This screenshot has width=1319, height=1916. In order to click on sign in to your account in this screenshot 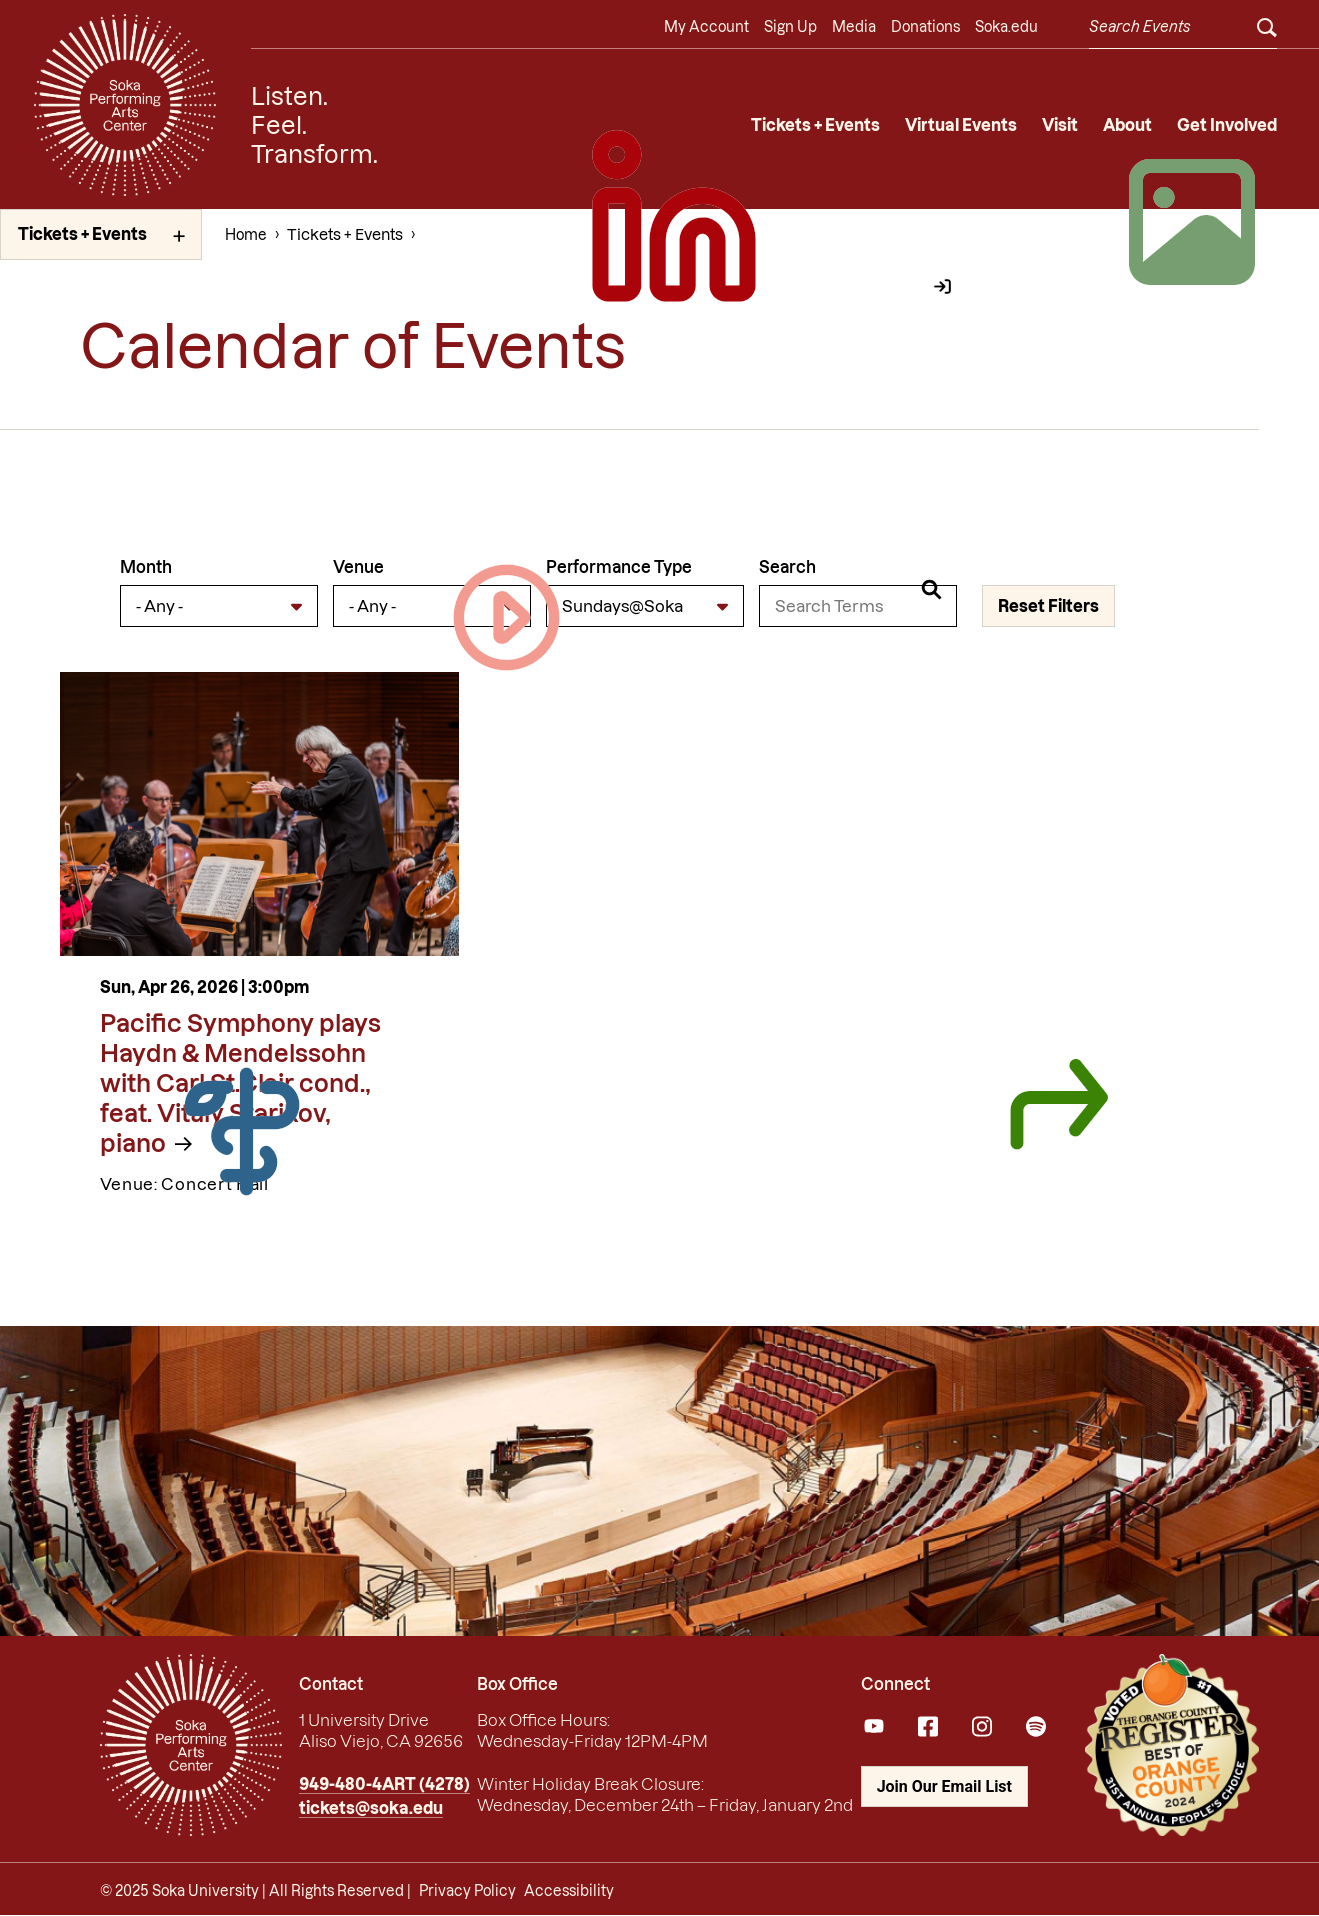, I will do `click(942, 286)`.